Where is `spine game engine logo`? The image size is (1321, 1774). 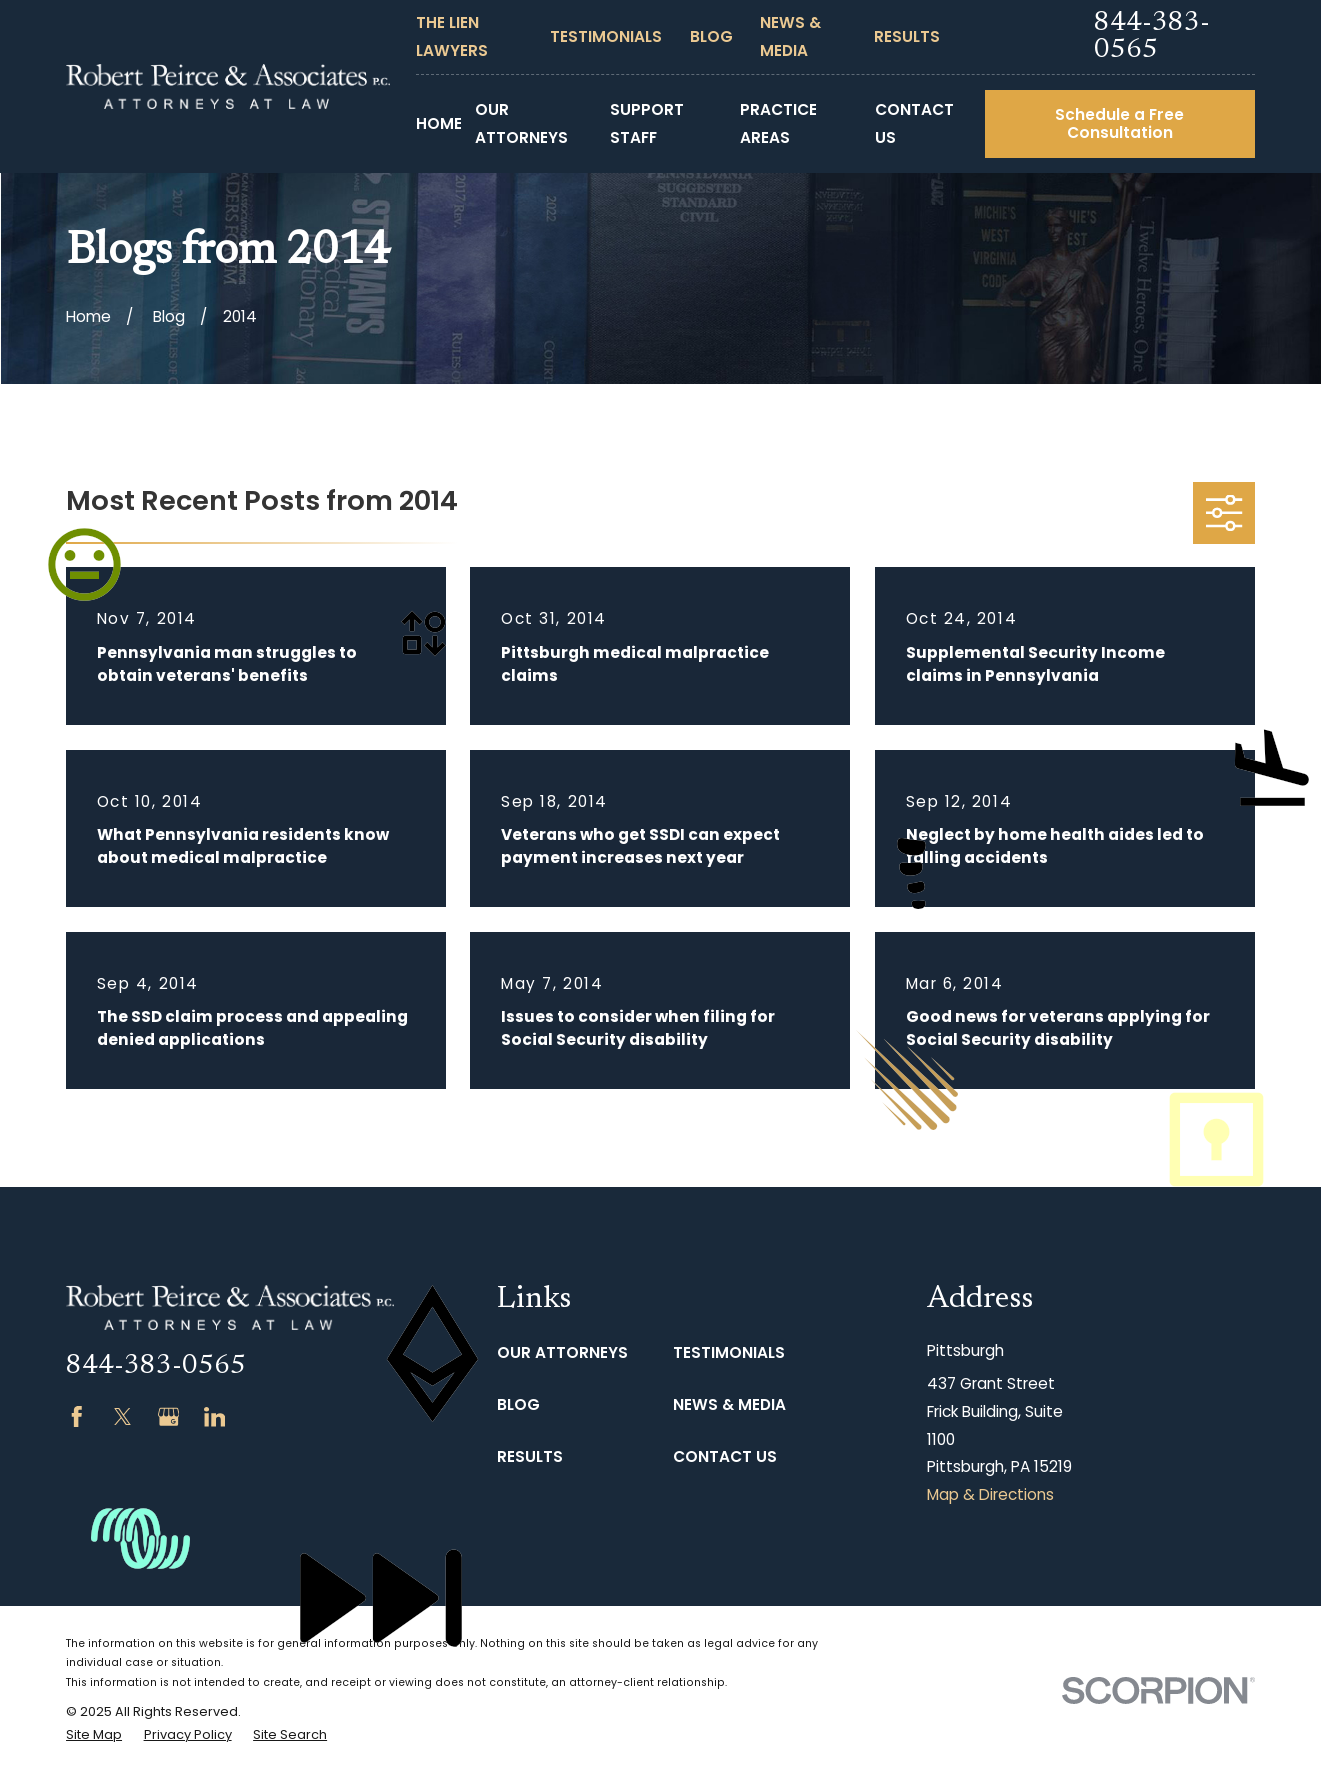 spine game engine logo is located at coordinates (911, 873).